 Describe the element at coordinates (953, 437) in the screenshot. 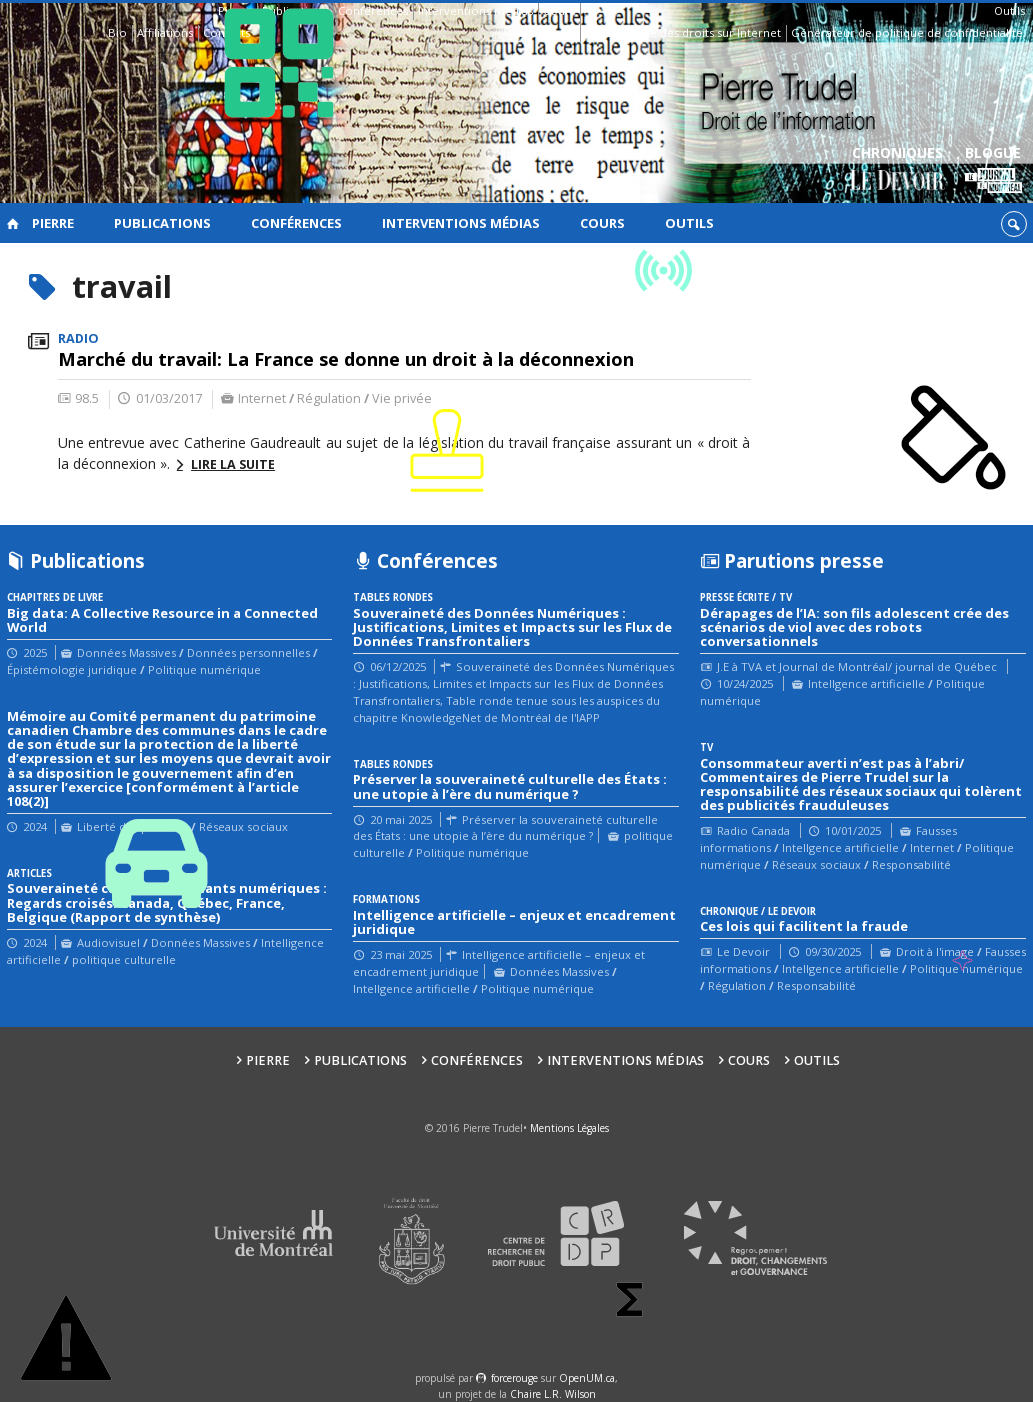

I see `fill an area with color` at that location.